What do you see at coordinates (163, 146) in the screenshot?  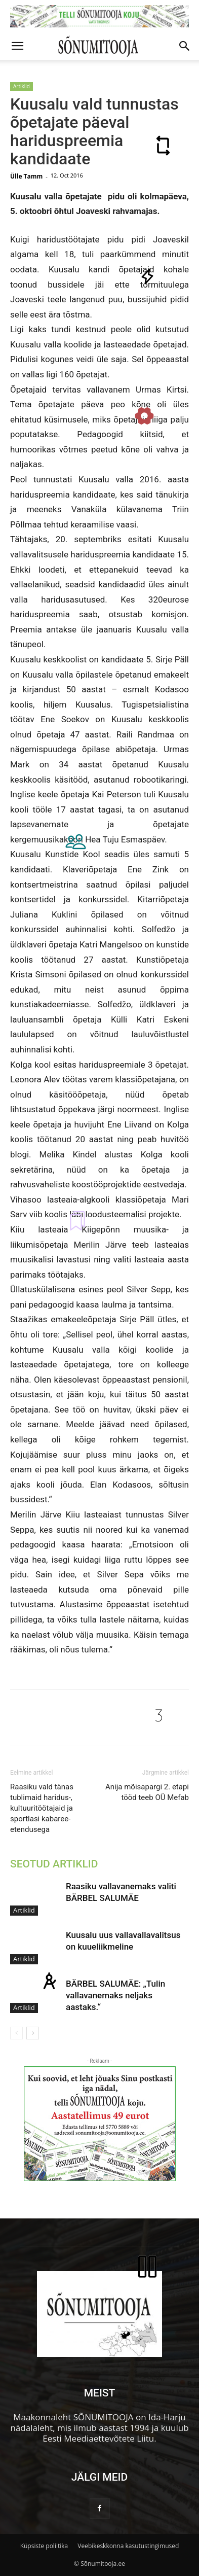 I see `rotate your device orientation` at bounding box center [163, 146].